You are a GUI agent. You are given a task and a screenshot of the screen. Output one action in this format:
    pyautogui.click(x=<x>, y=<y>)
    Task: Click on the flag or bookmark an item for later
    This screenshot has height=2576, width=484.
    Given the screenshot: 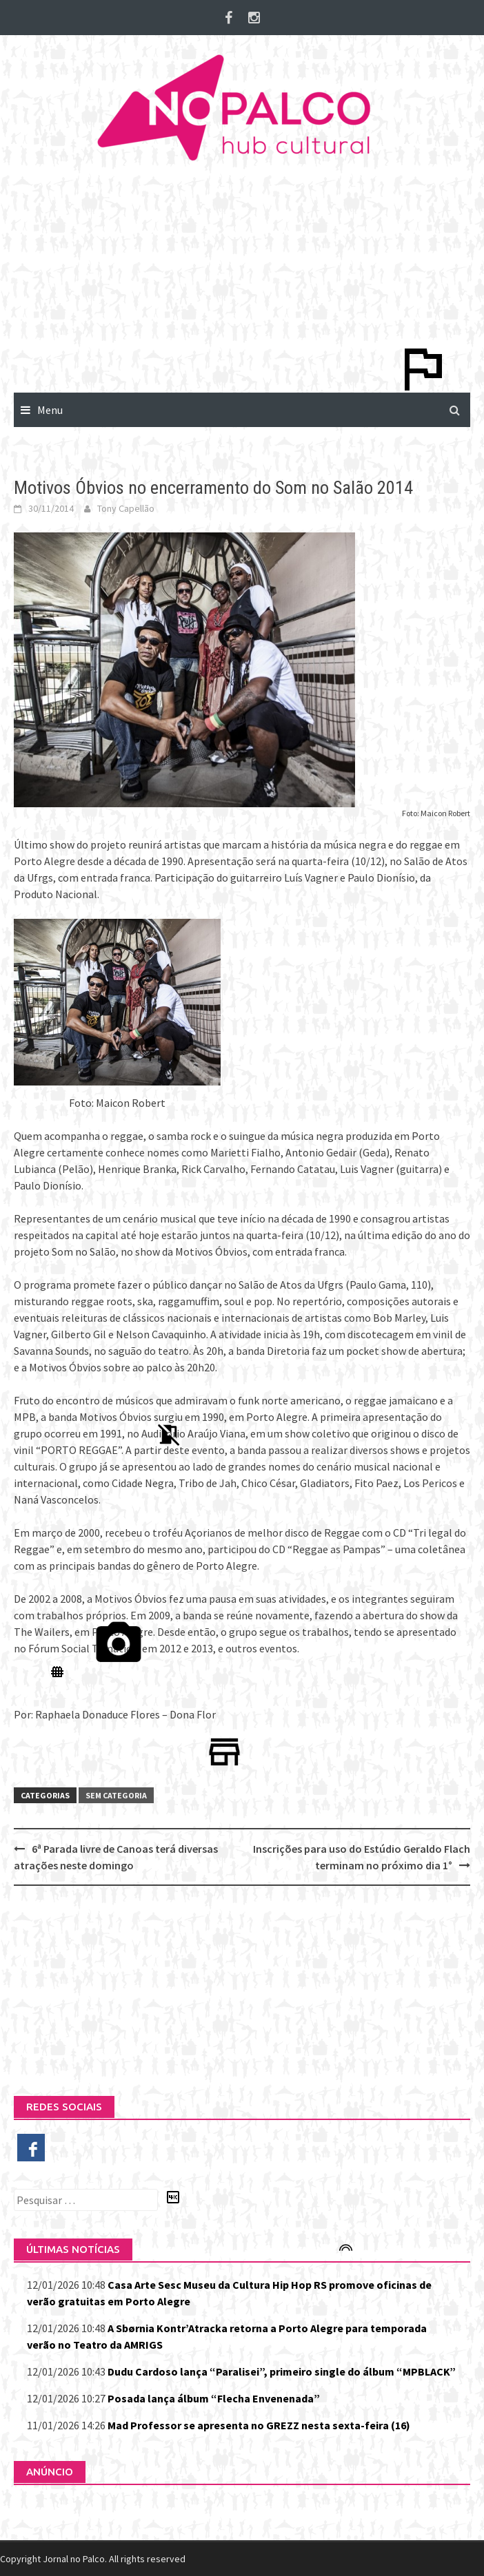 What is the action you would take?
    pyautogui.click(x=422, y=368)
    